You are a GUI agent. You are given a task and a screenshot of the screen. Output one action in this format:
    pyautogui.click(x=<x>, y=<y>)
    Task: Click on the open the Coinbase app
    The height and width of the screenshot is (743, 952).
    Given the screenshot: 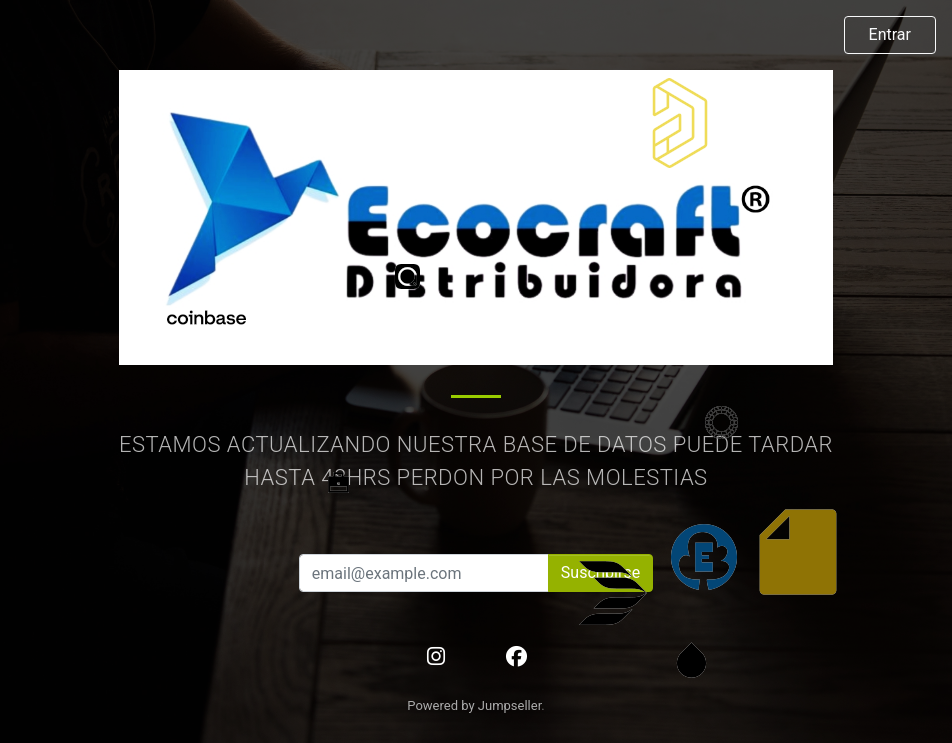 What is the action you would take?
    pyautogui.click(x=206, y=317)
    